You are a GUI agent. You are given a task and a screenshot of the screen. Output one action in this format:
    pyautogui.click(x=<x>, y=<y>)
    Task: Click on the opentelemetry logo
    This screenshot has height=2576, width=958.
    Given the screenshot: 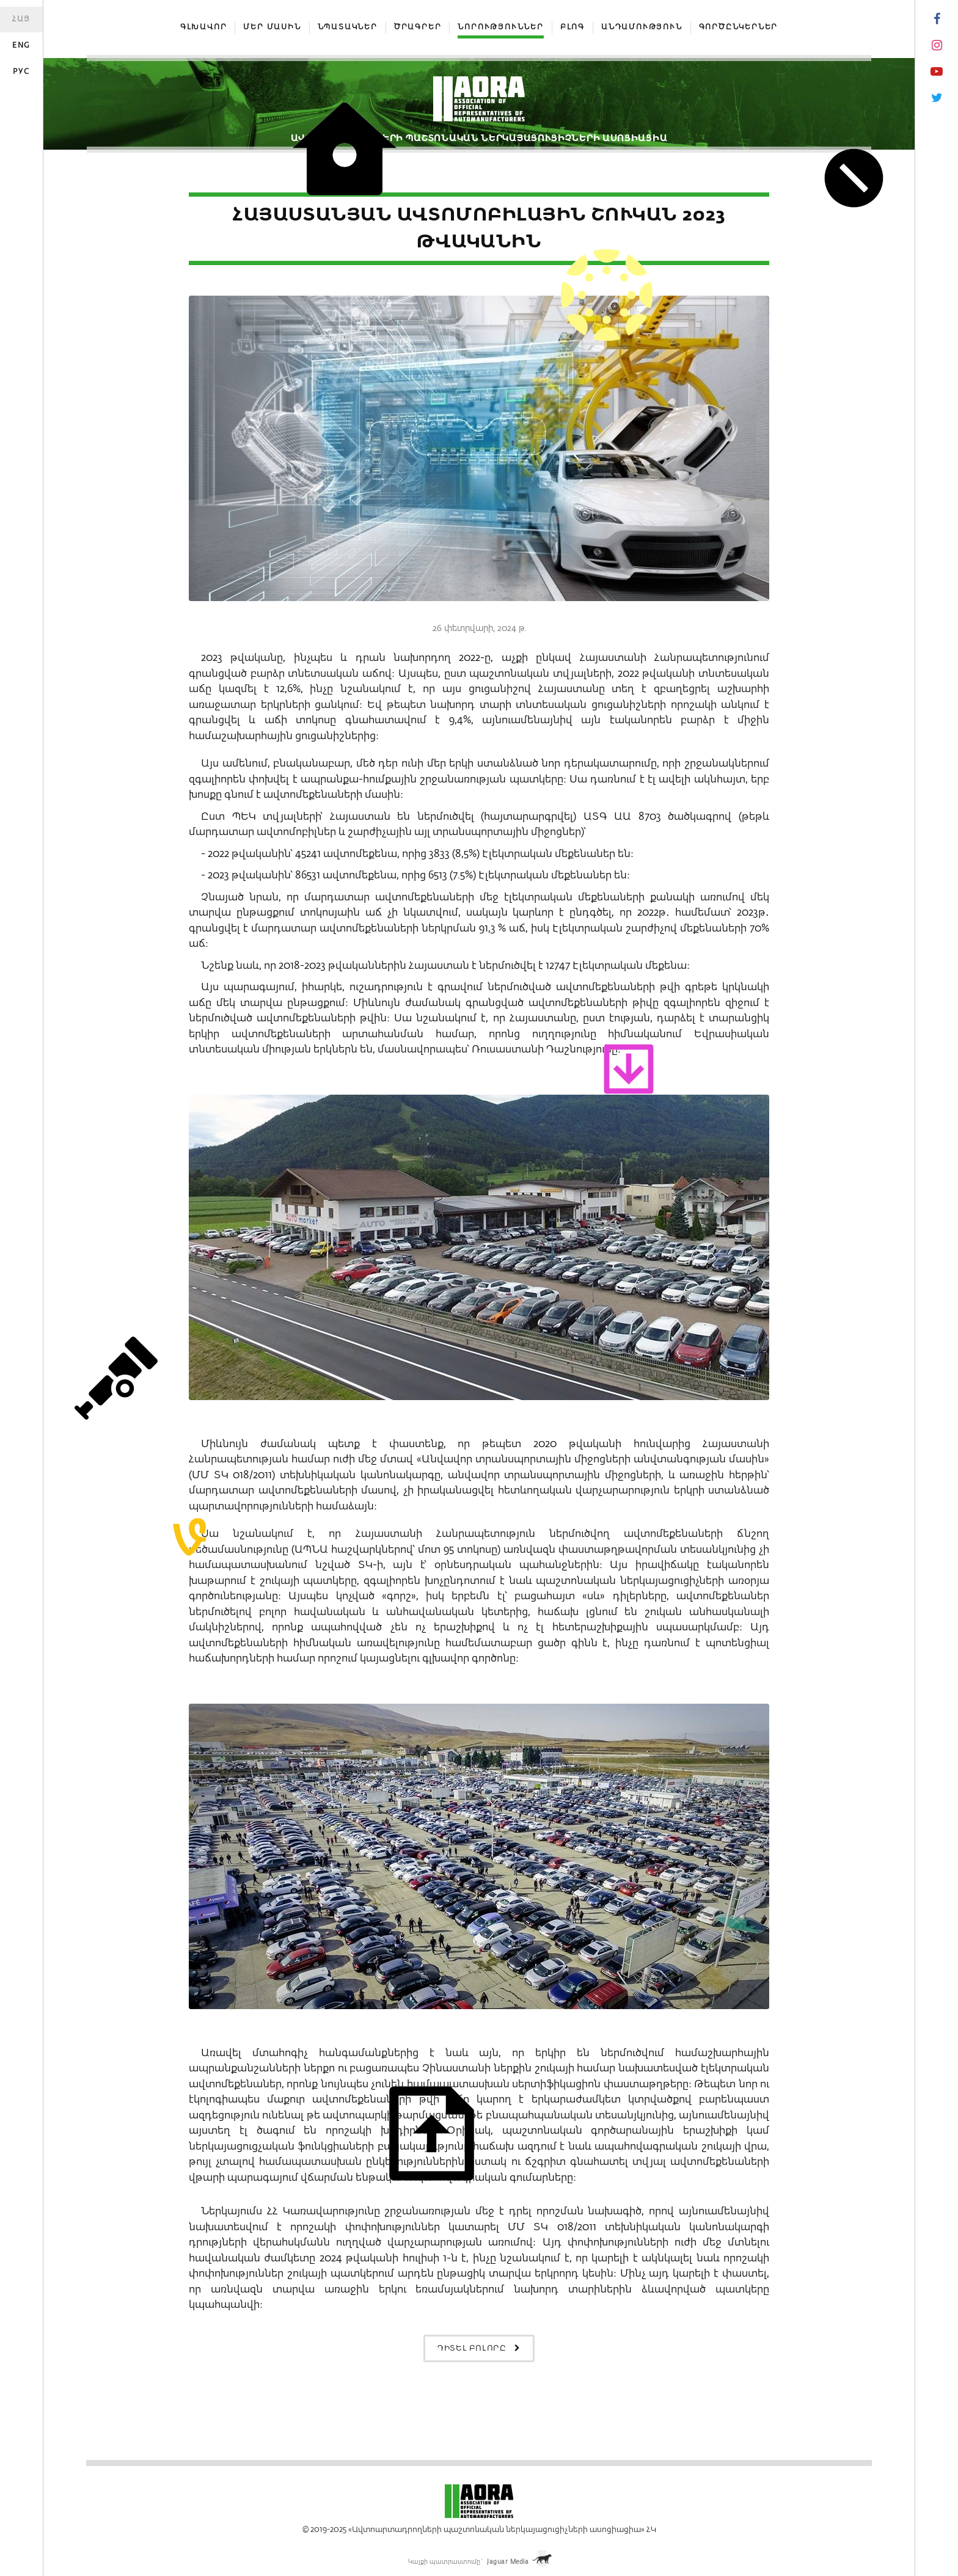 What is the action you would take?
    pyautogui.click(x=116, y=1378)
    